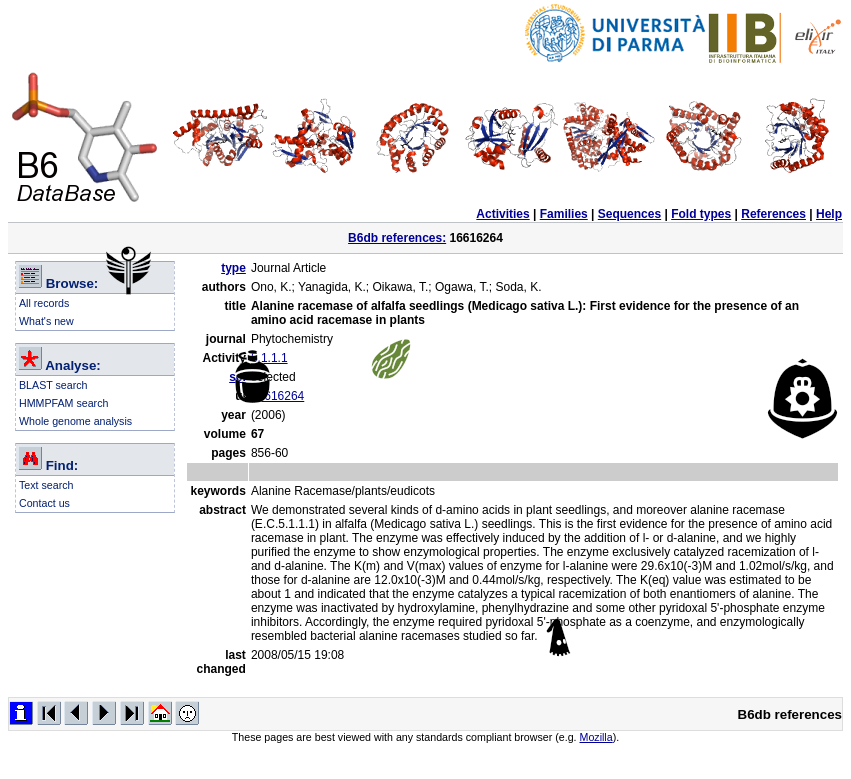 The width and height of the screenshot is (851, 779). Describe the element at coordinates (128, 270) in the screenshot. I see `select a royal or mythical staff weapon` at that location.